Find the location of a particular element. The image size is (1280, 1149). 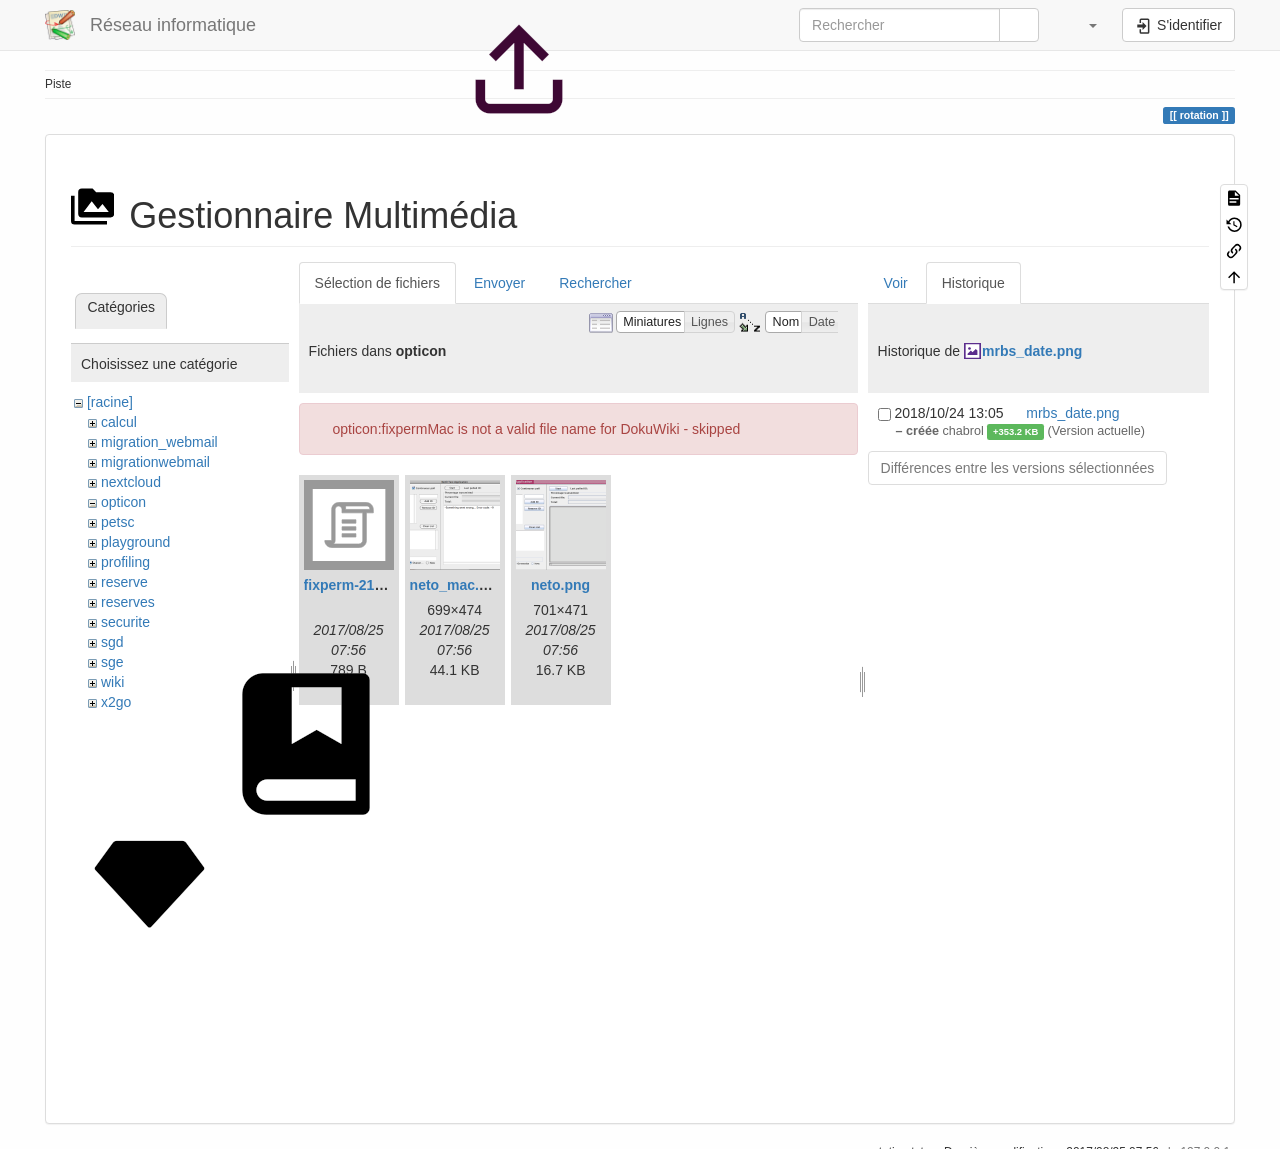

indicates VIP or premium membership status is located at coordinates (149, 882).